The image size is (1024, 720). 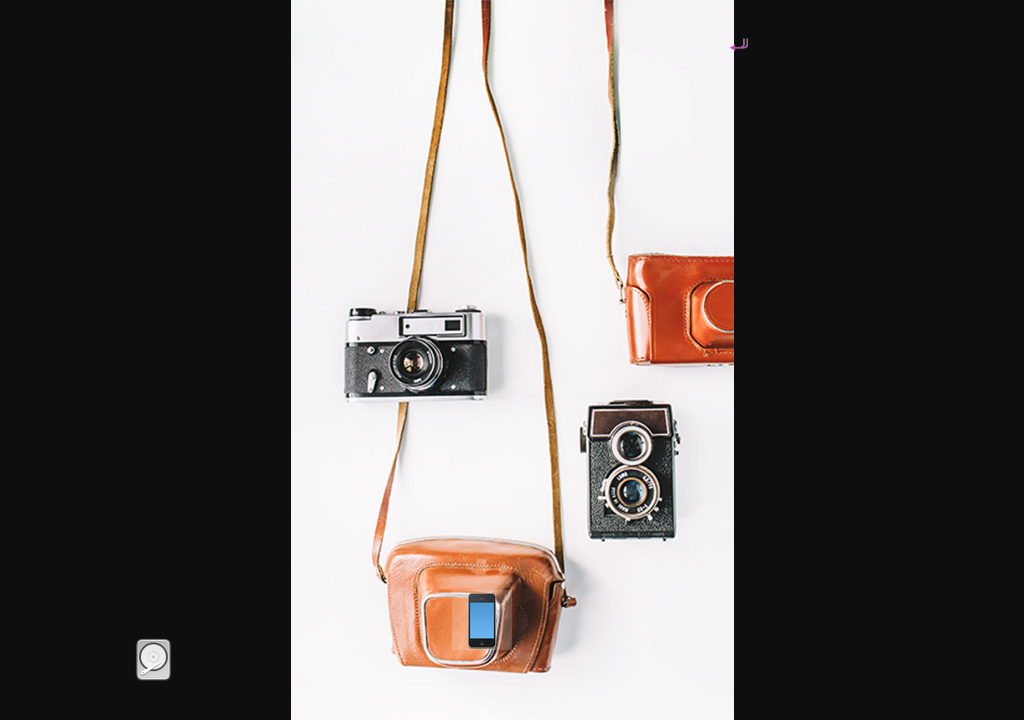 I want to click on indicates a connected iPhone device, so click(x=482, y=620).